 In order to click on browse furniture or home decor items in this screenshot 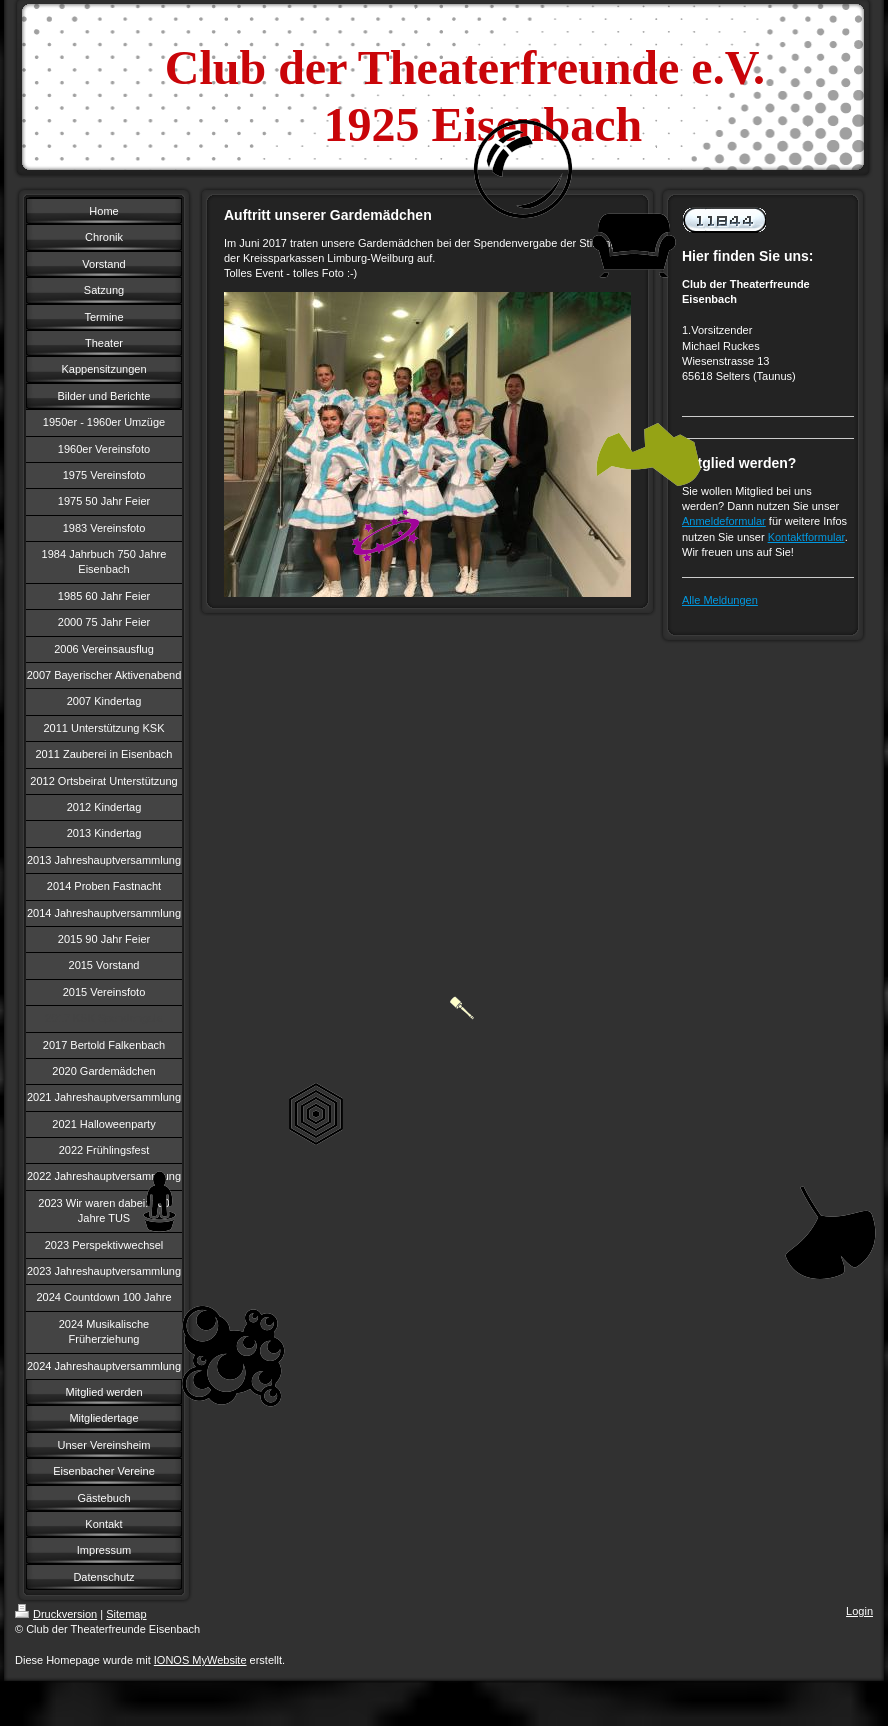, I will do `click(634, 246)`.